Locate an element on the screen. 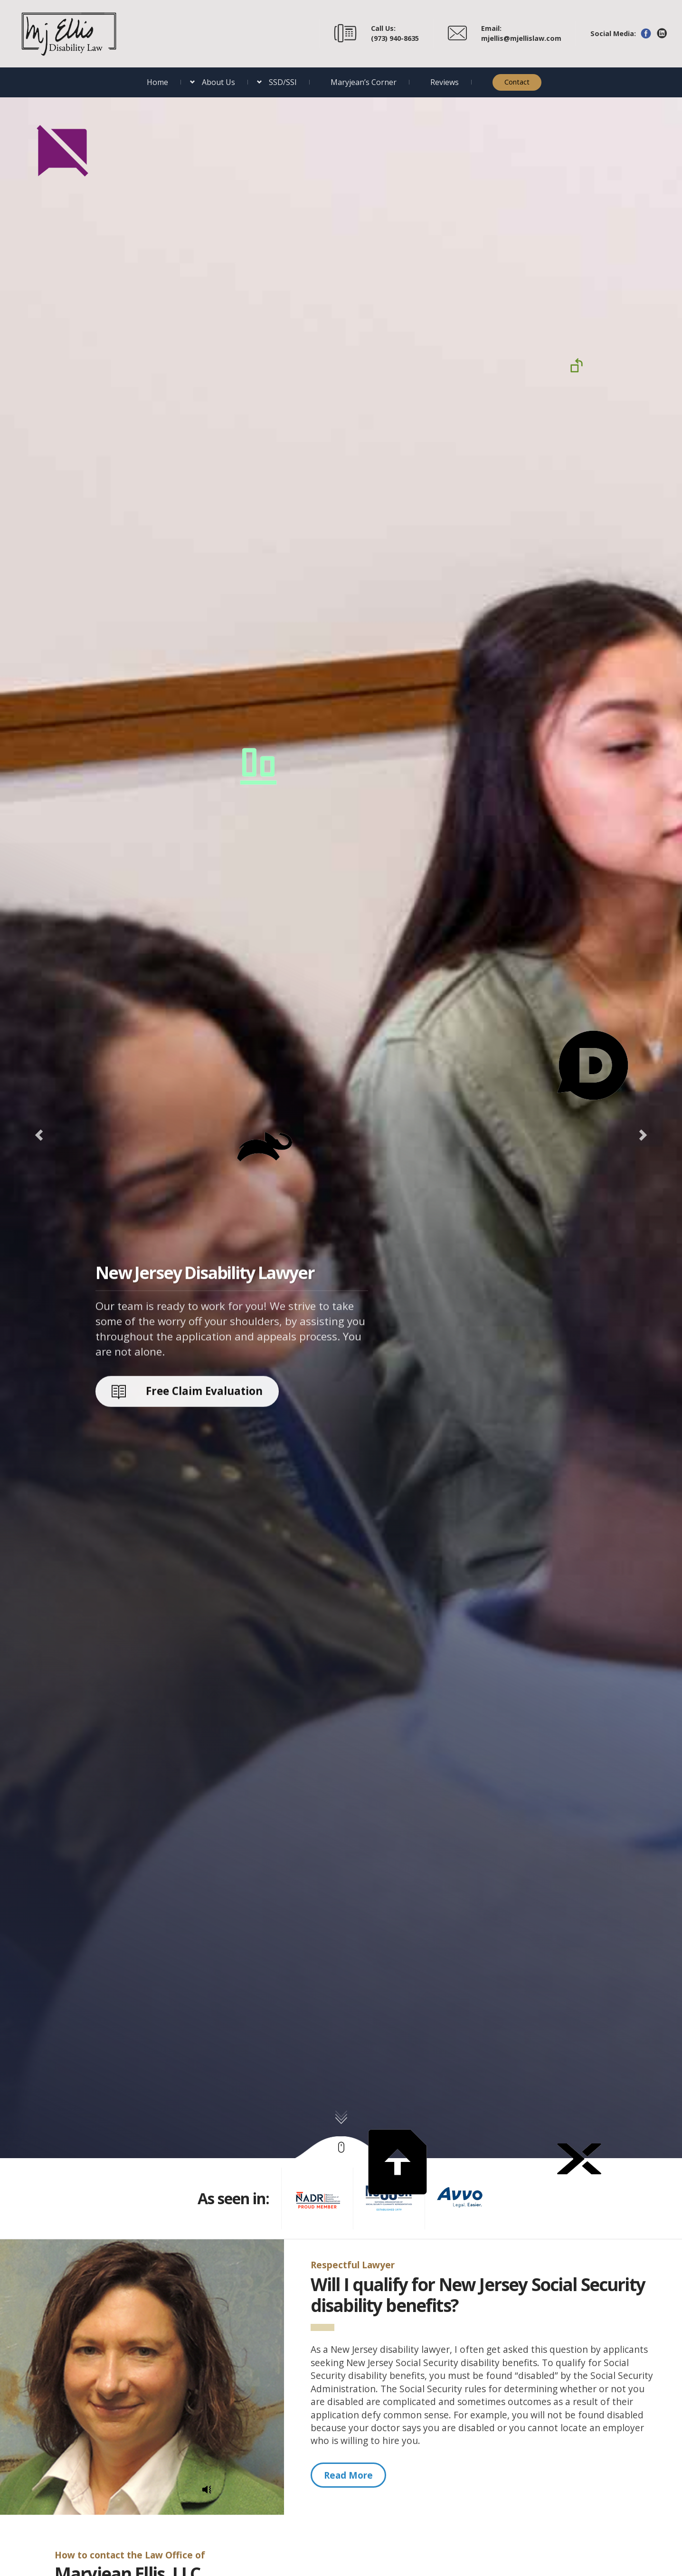  open Disqus comments section is located at coordinates (593, 1065).